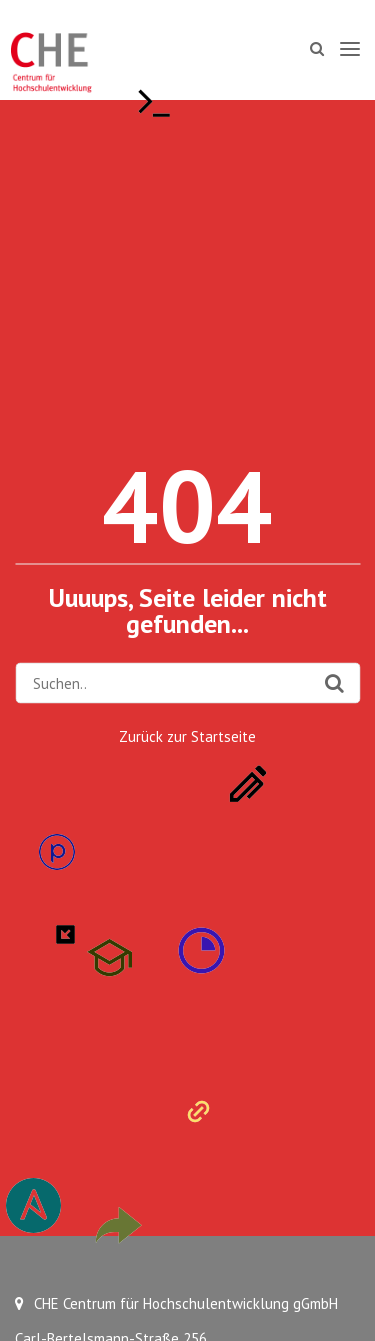  What do you see at coordinates (116, 1227) in the screenshot?
I see `share content to another app or person` at bounding box center [116, 1227].